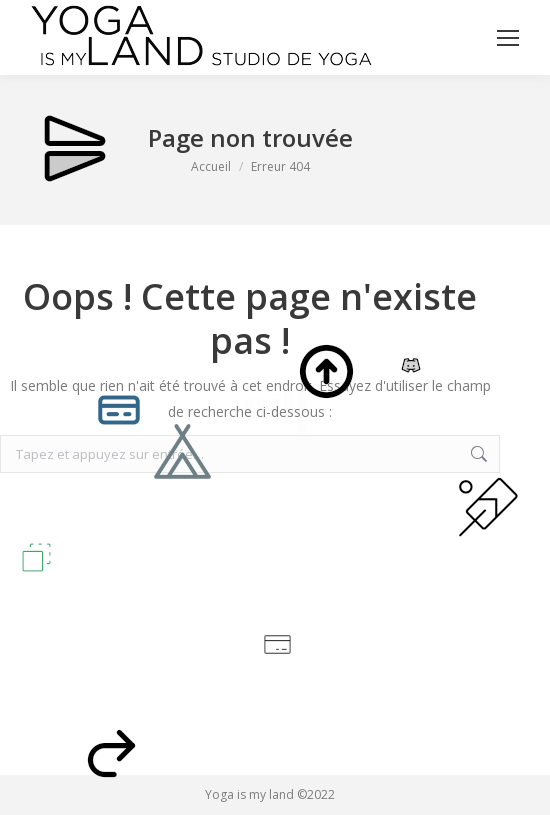 This screenshot has width=550, height=815. Describe the element at coordinates (36, 557) in the screenshot. I see `send selection to background layer` at that location.